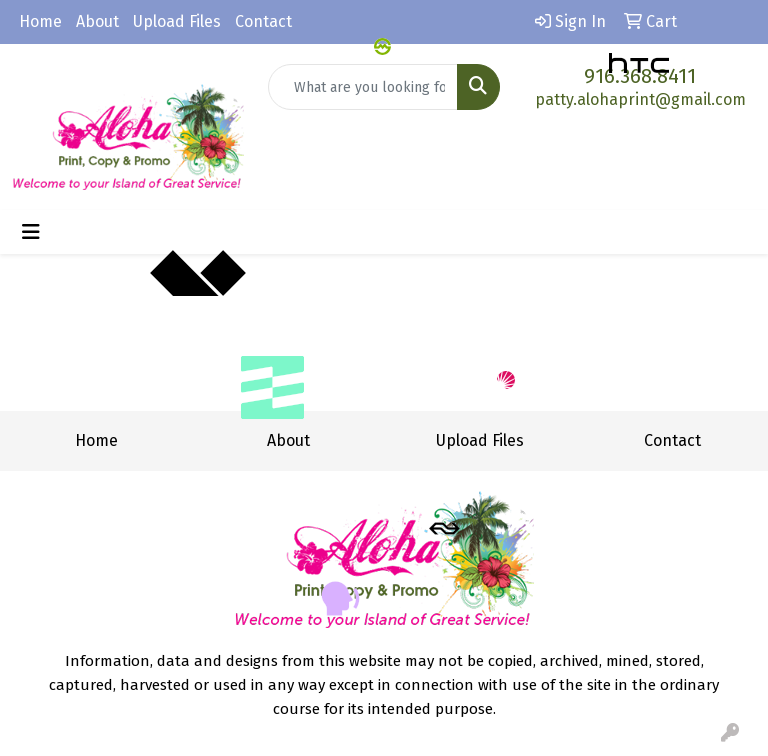 Image resolution: width=768 pixels, height=756 pixels. I want to click on activate text-to-speech or voice output, so click(340, 598).